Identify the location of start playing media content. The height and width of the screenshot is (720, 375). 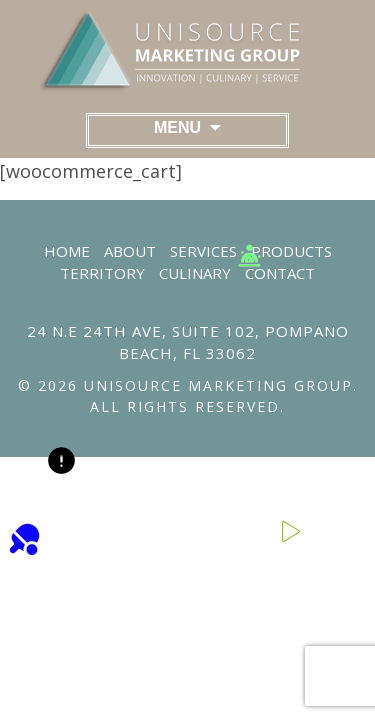
(288, 531).